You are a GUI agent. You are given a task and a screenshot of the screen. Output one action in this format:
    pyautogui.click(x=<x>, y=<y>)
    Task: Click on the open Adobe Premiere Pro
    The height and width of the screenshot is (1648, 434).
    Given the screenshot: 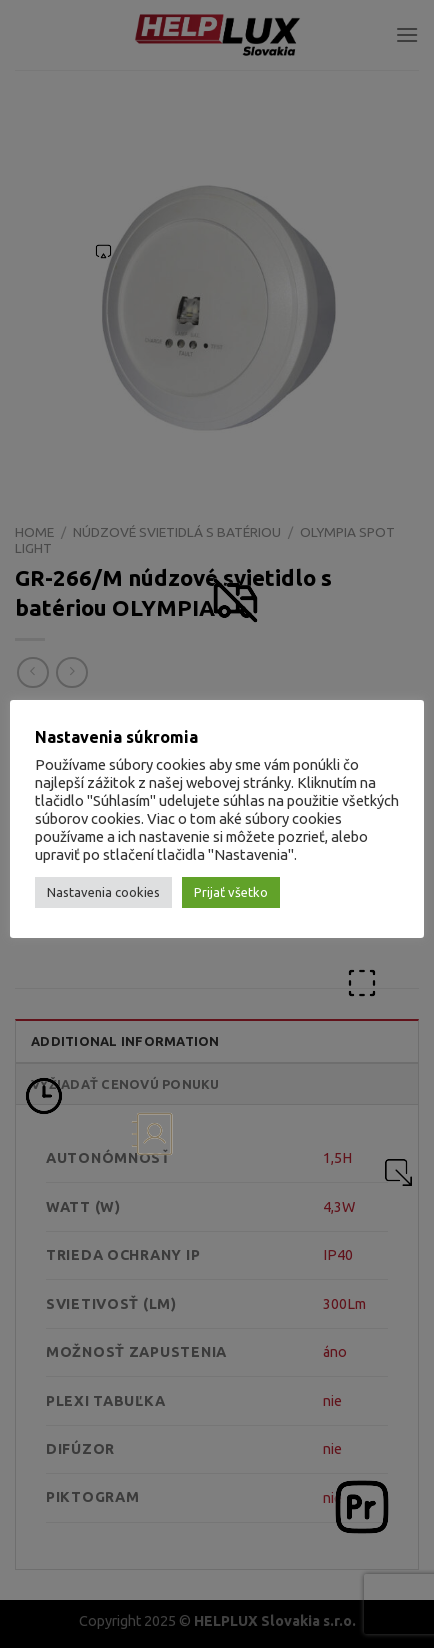 What is the action you would take?
    pyautogui.click(x=362, y=1507)
    